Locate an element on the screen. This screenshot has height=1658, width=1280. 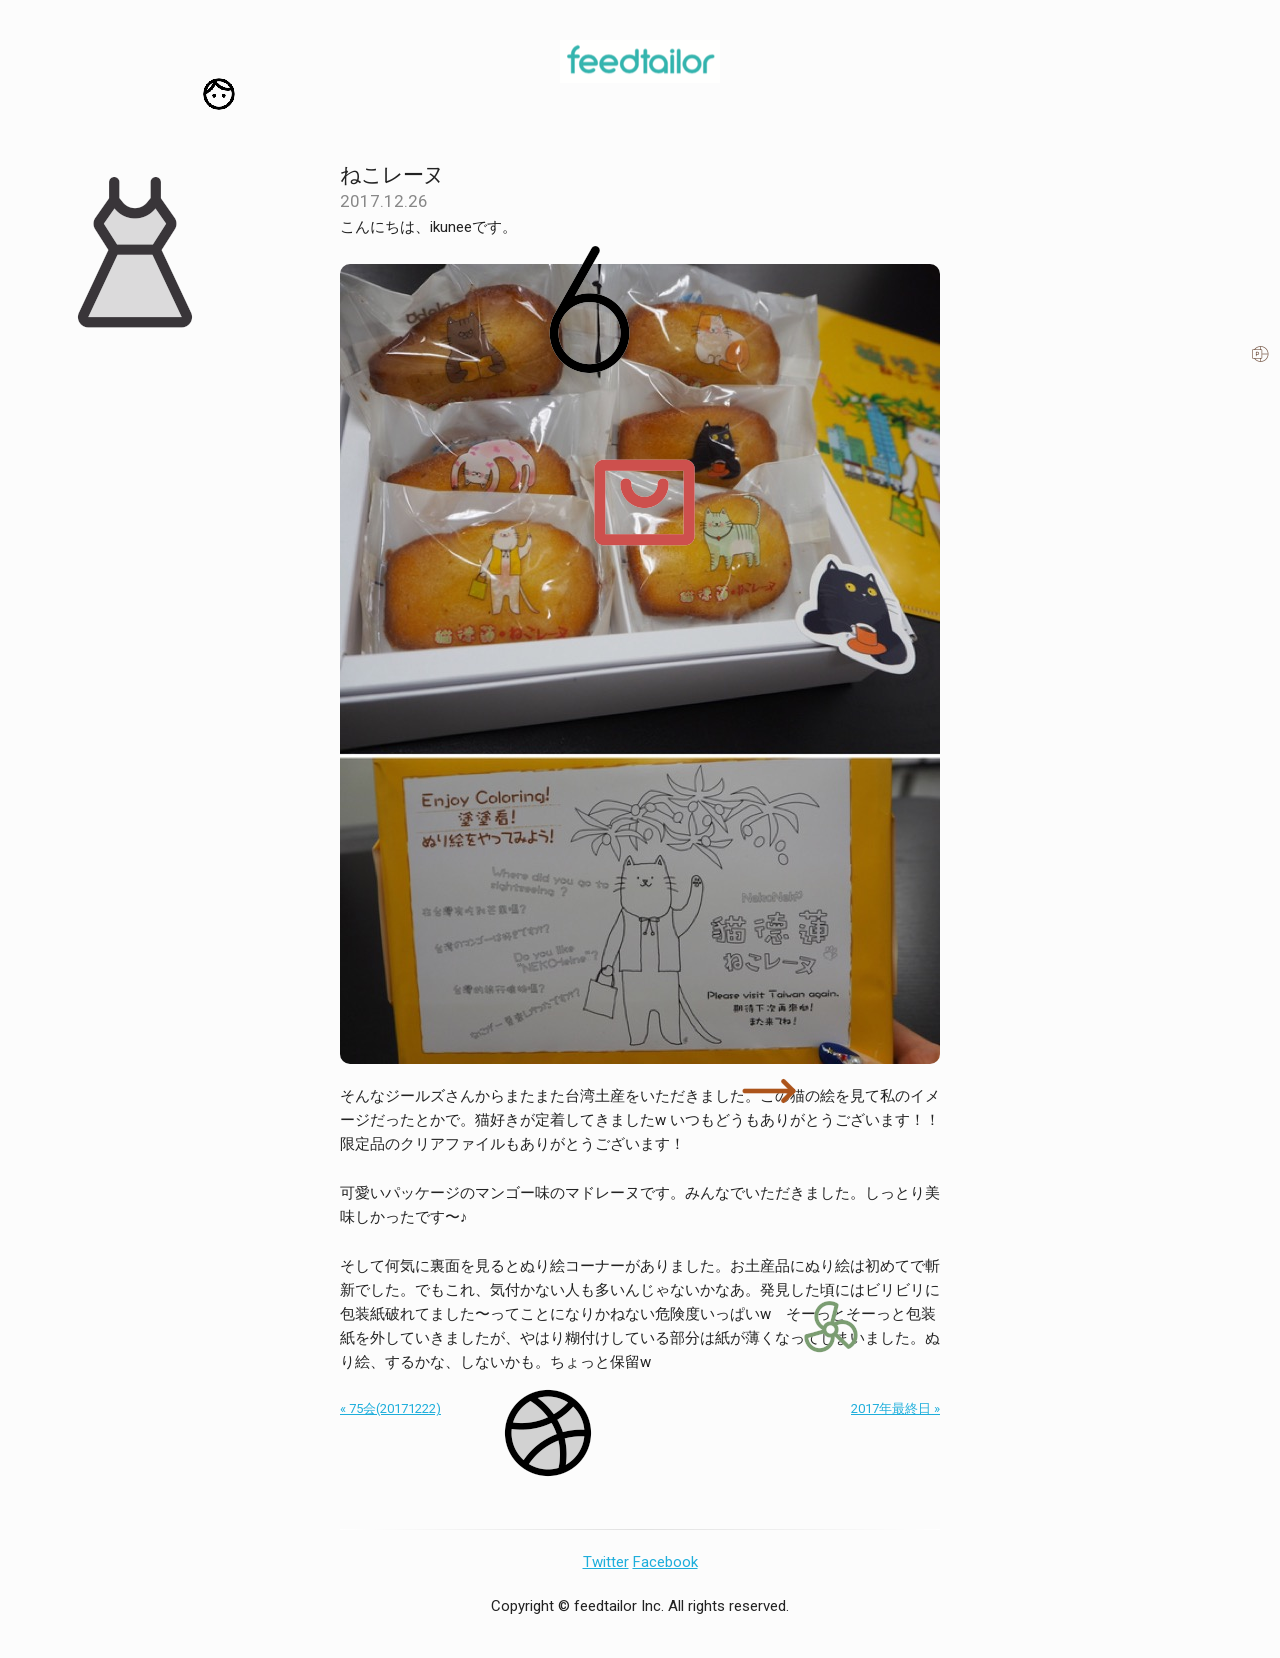
enable face unlock for device security is located at coordinates (219, 94).